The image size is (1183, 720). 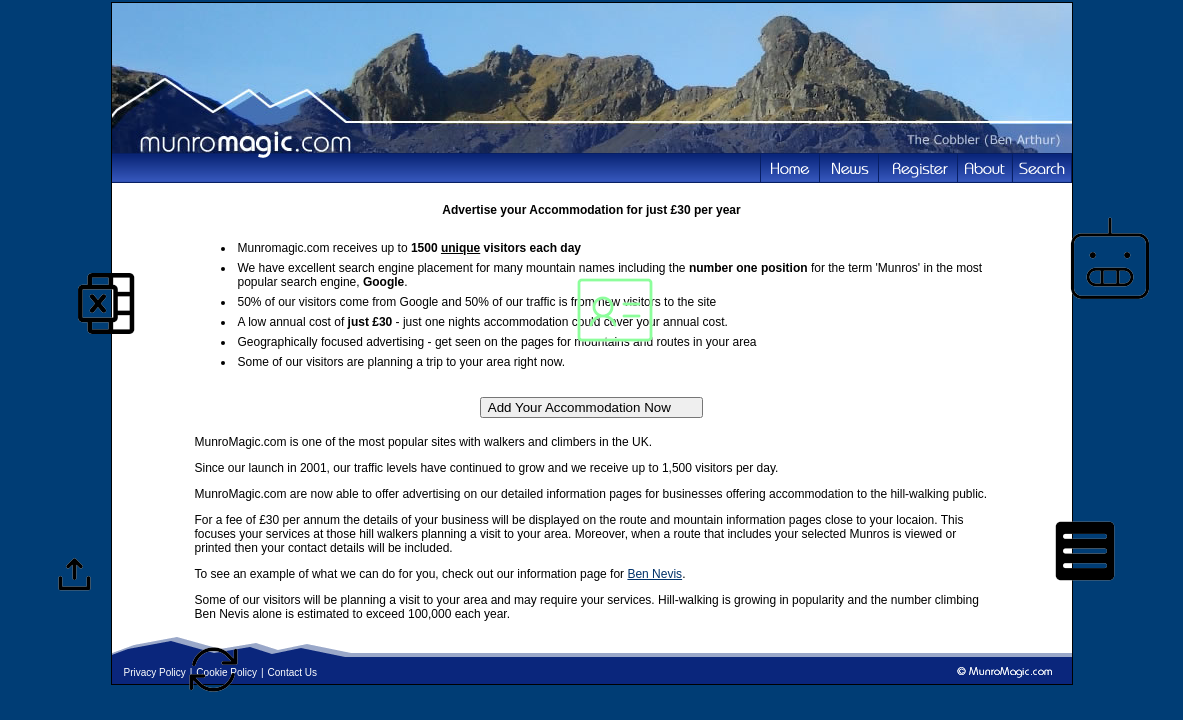 What do you see at coordinates (615, 310) in the screenshot?
I see `view profile or account information` at bounding box center [615, 310].